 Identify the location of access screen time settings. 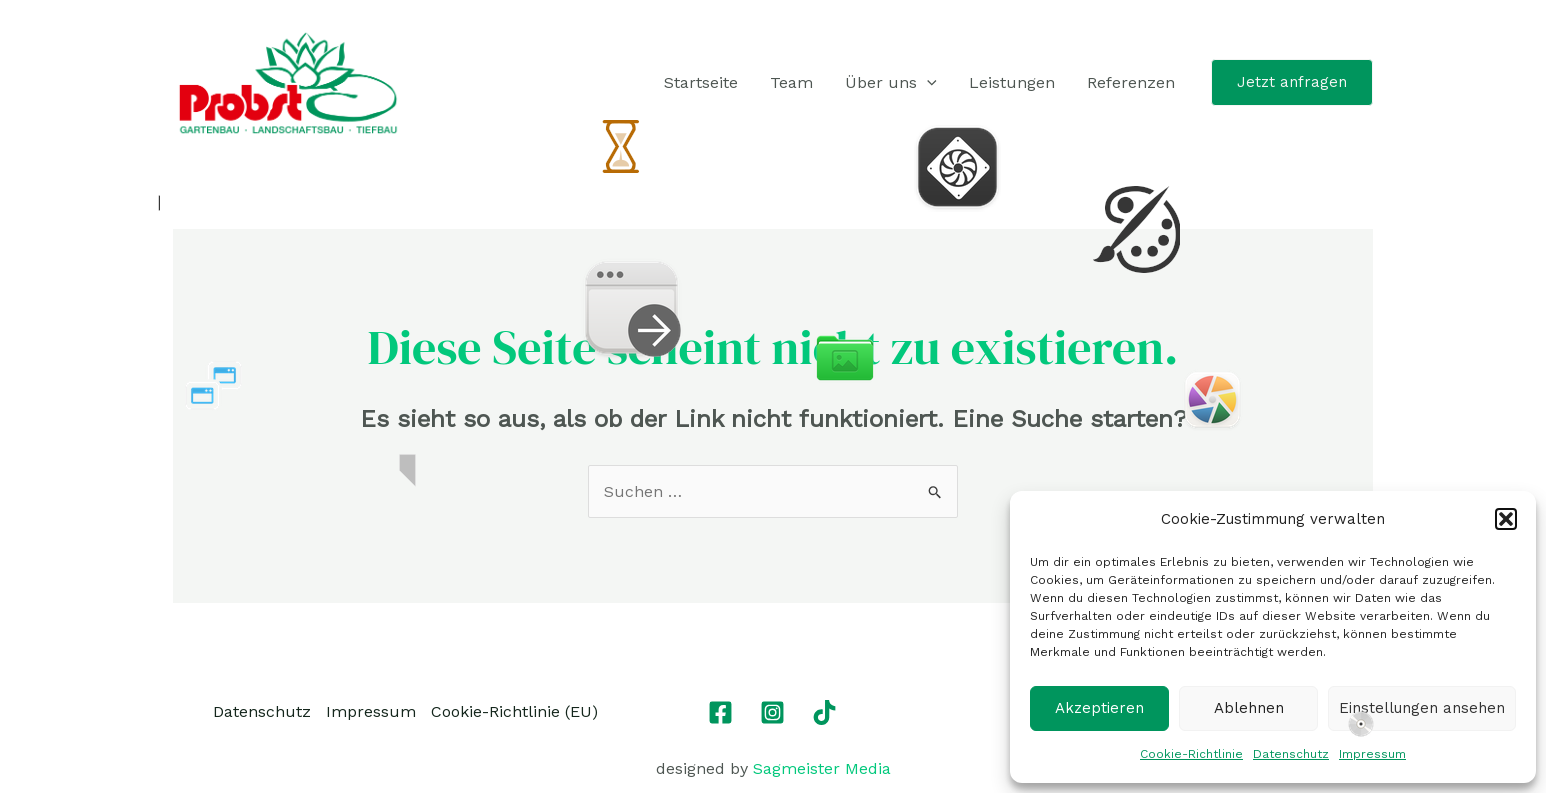
(622, 146).